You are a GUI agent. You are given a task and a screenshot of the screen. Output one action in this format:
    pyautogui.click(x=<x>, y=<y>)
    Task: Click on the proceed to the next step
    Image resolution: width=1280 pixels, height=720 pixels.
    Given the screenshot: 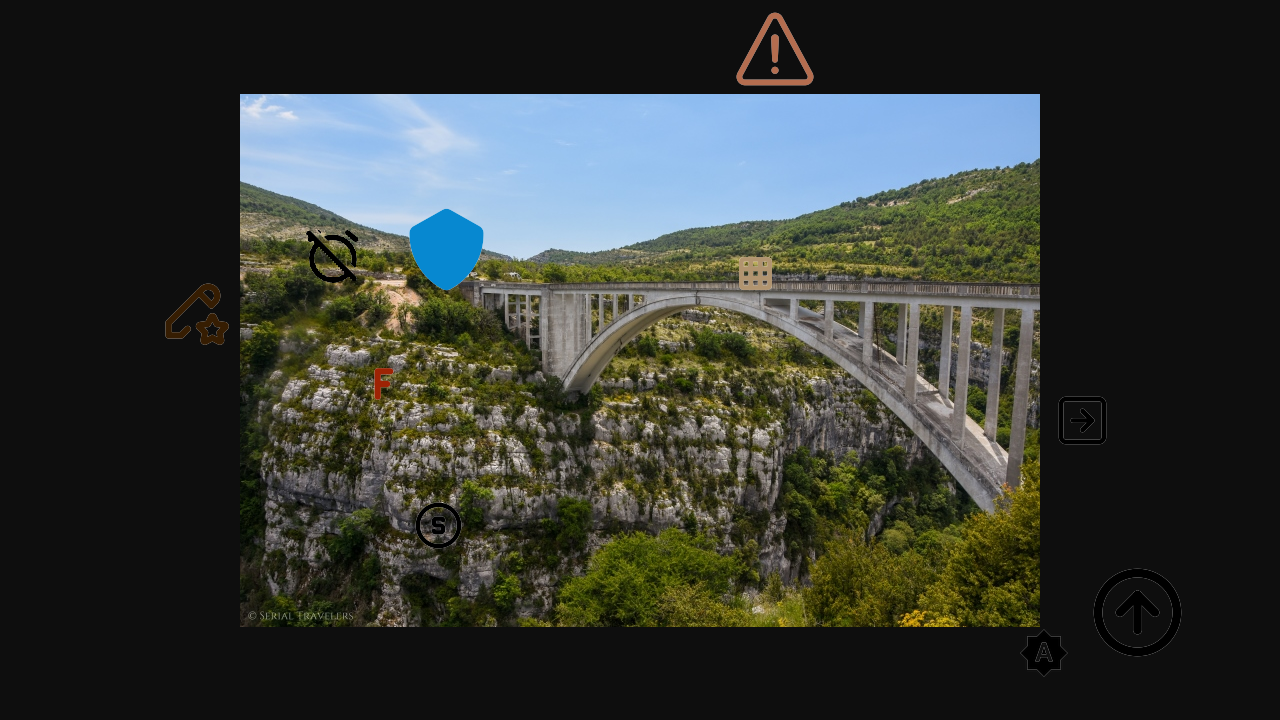 What is the action you would take?
    pyautogui.click(x=1082, y=420)
    